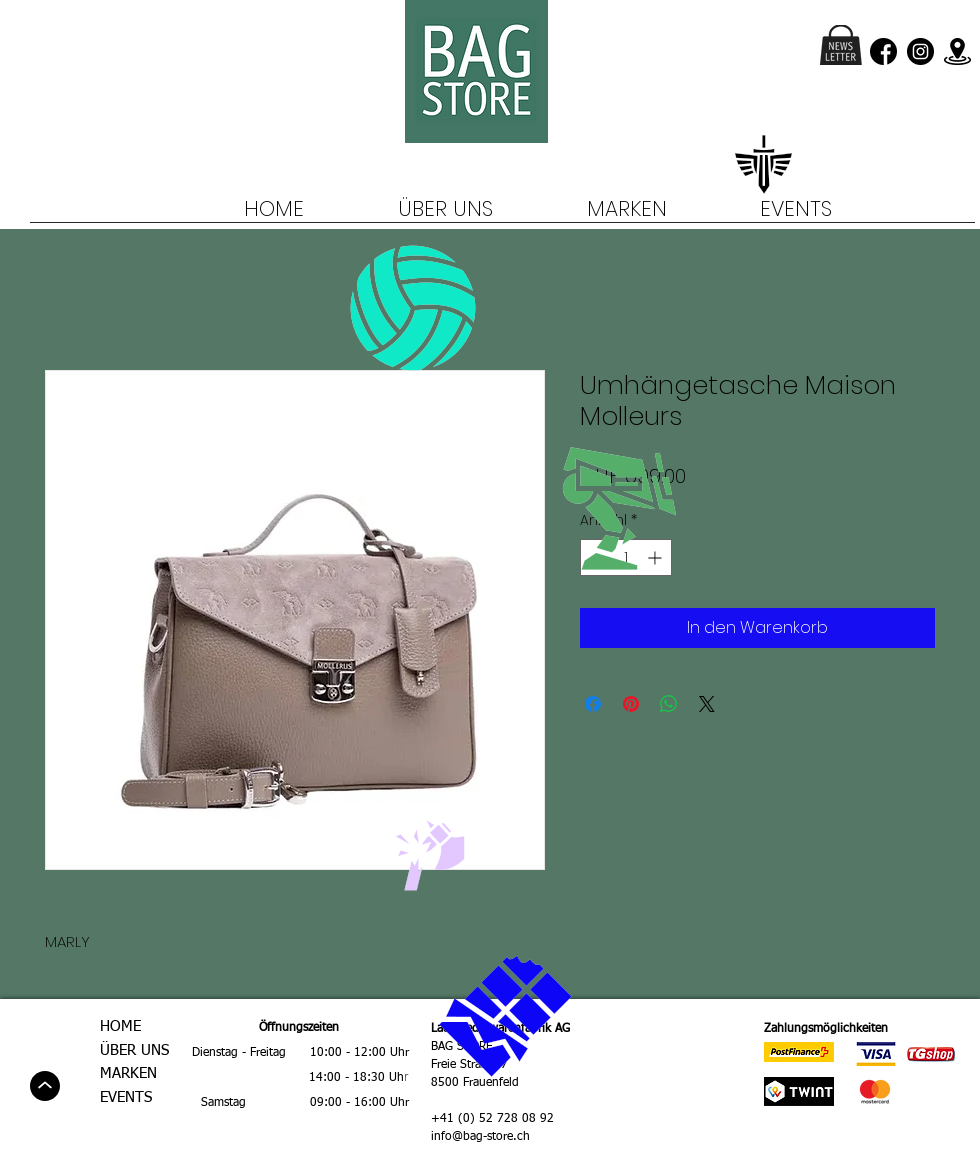 This screenshot has height=1170, width=980. I want to click on access volleyball or beach sports content, so click(413, 308).